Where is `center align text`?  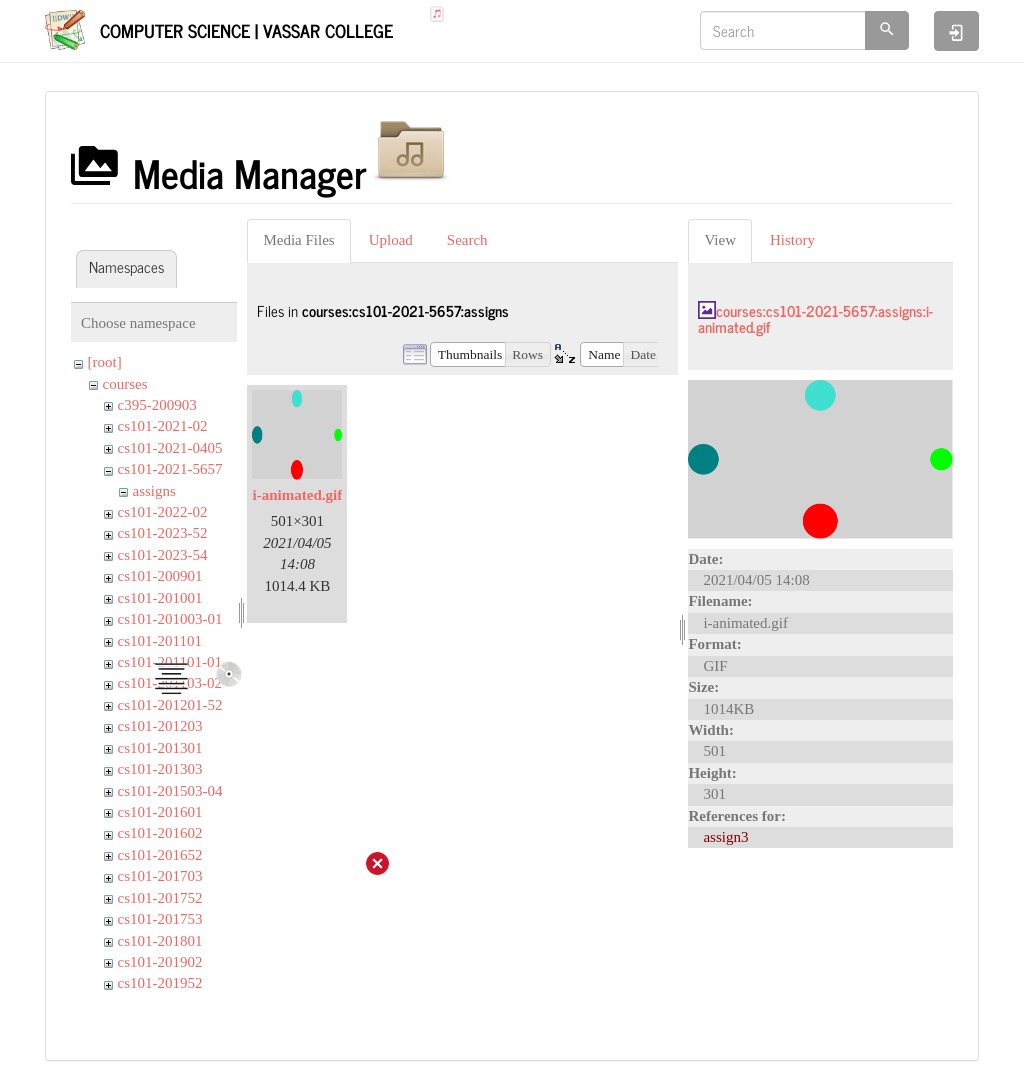
center align text is located at coordinates (171, 679).